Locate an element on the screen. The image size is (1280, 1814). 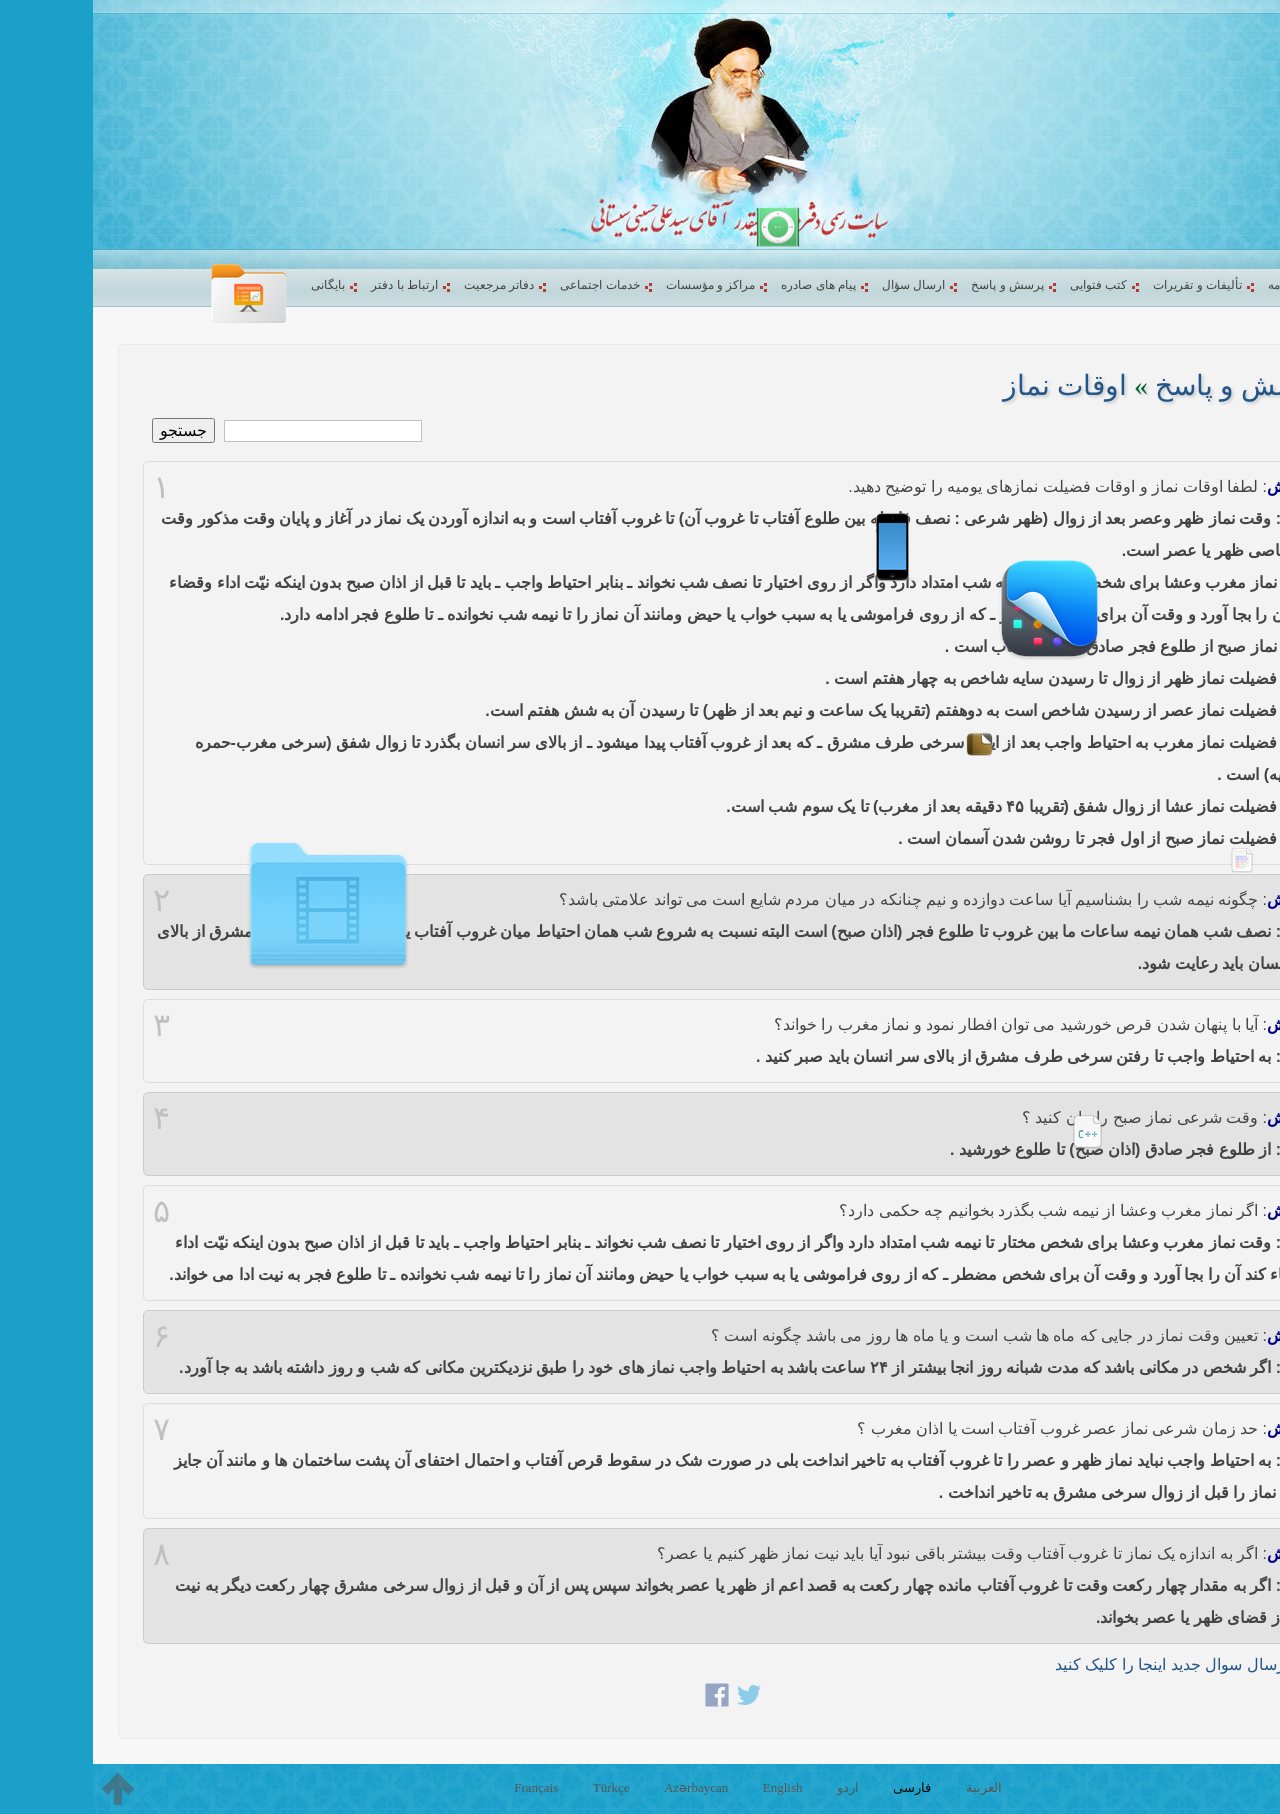
open folder containing LibreOffice Impress presentations is located at coordinates (248, 295).